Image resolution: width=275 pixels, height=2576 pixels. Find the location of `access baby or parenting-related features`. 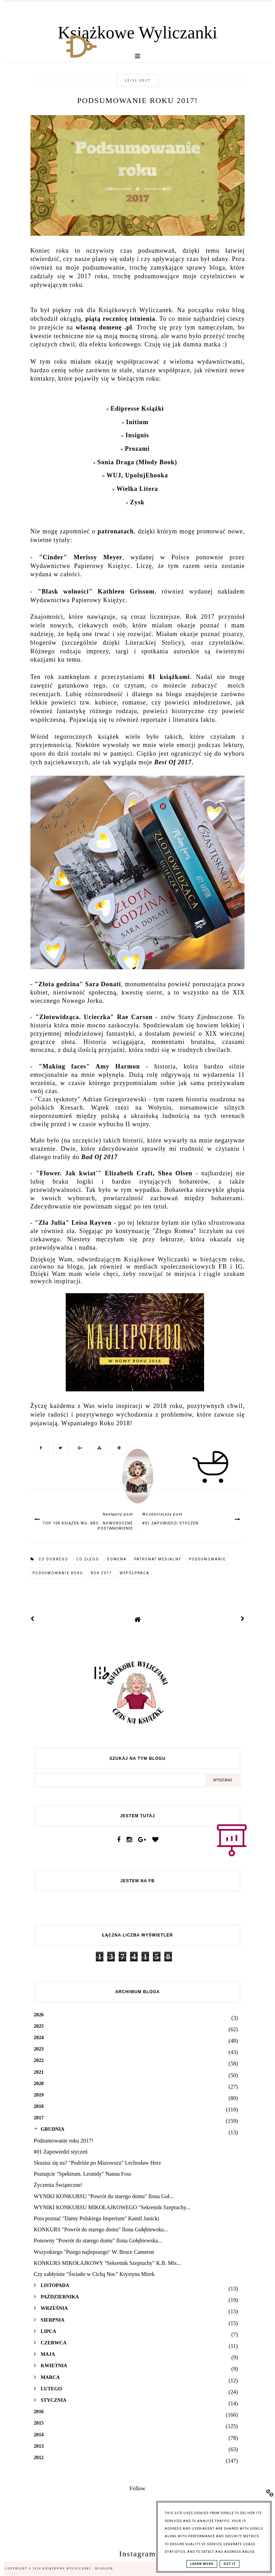

access baby or parenting-related features is located at coordinates (211, 1466).